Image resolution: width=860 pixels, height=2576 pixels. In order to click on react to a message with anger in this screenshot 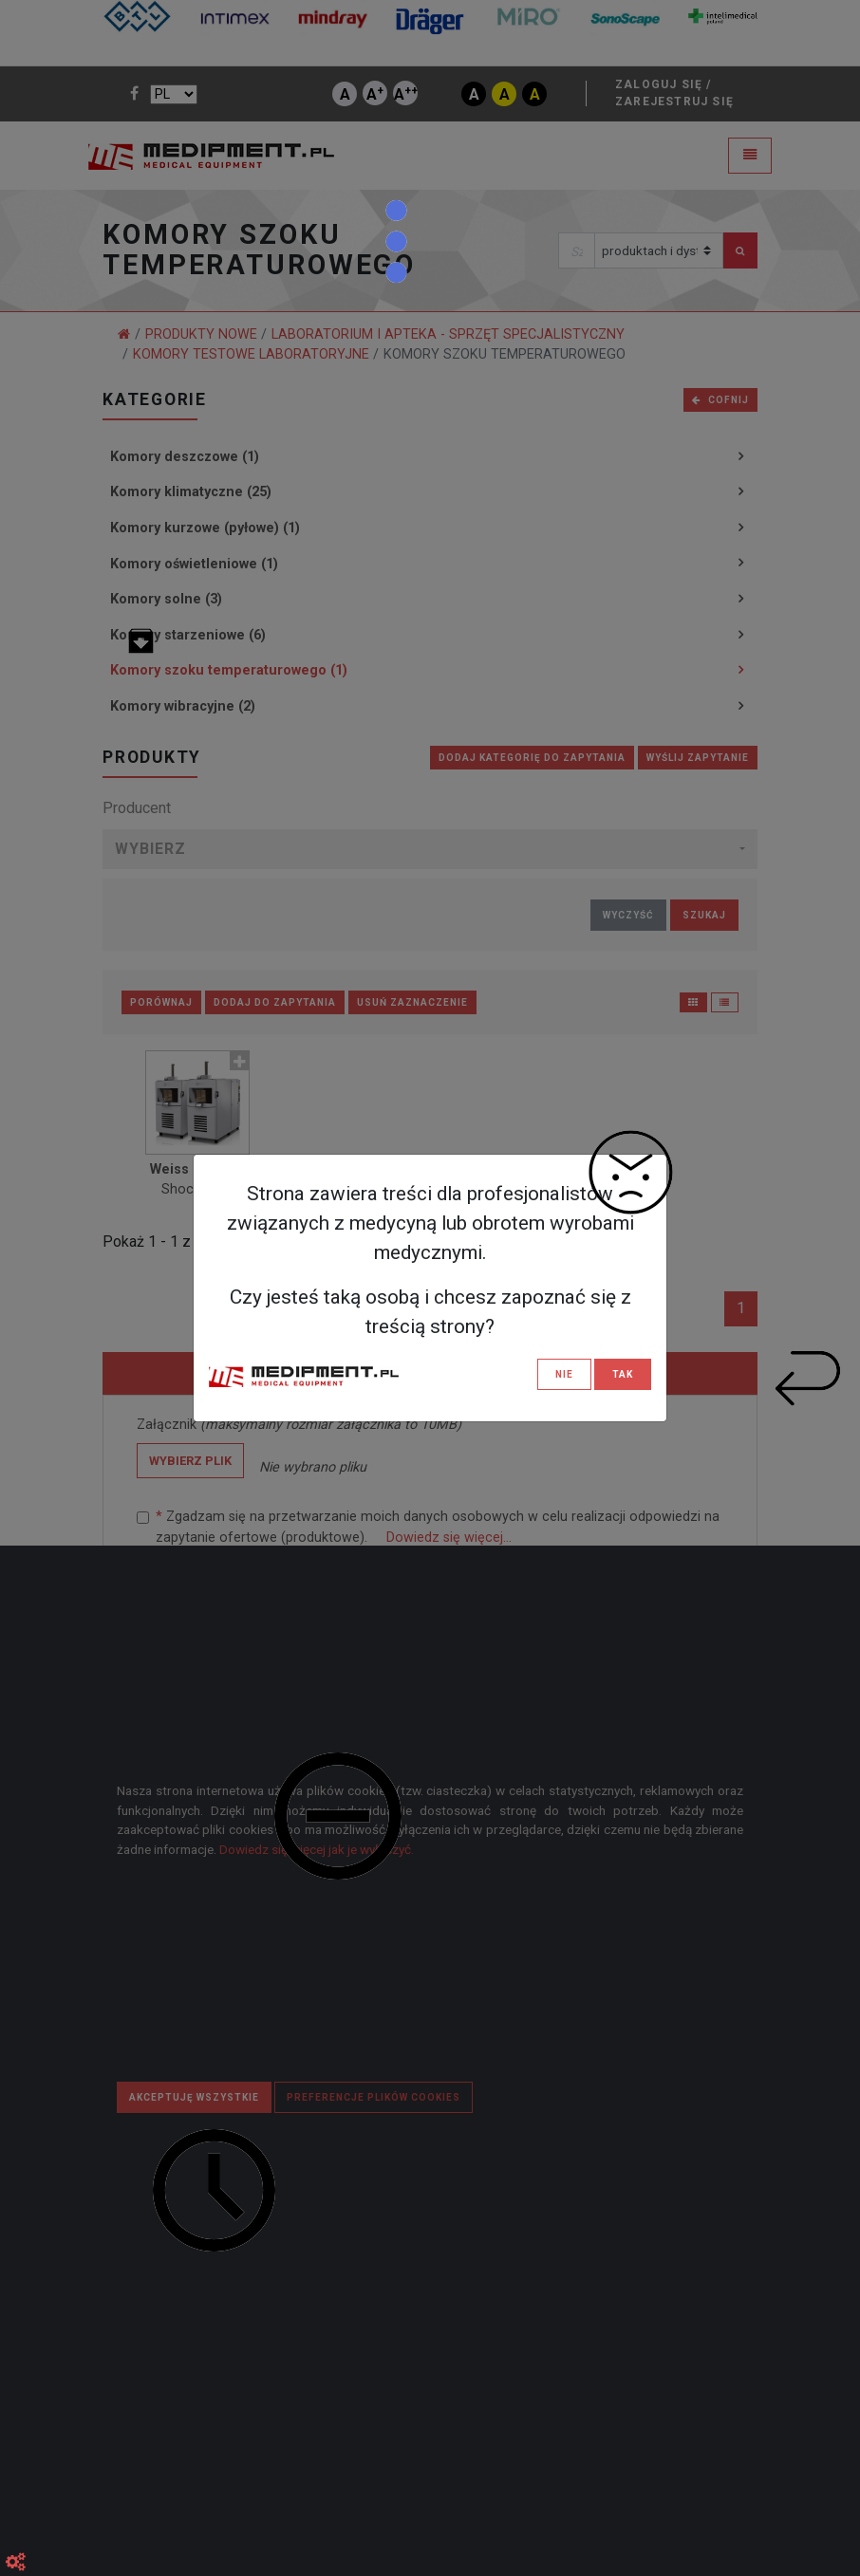, I will do `click(630, 1172)`.